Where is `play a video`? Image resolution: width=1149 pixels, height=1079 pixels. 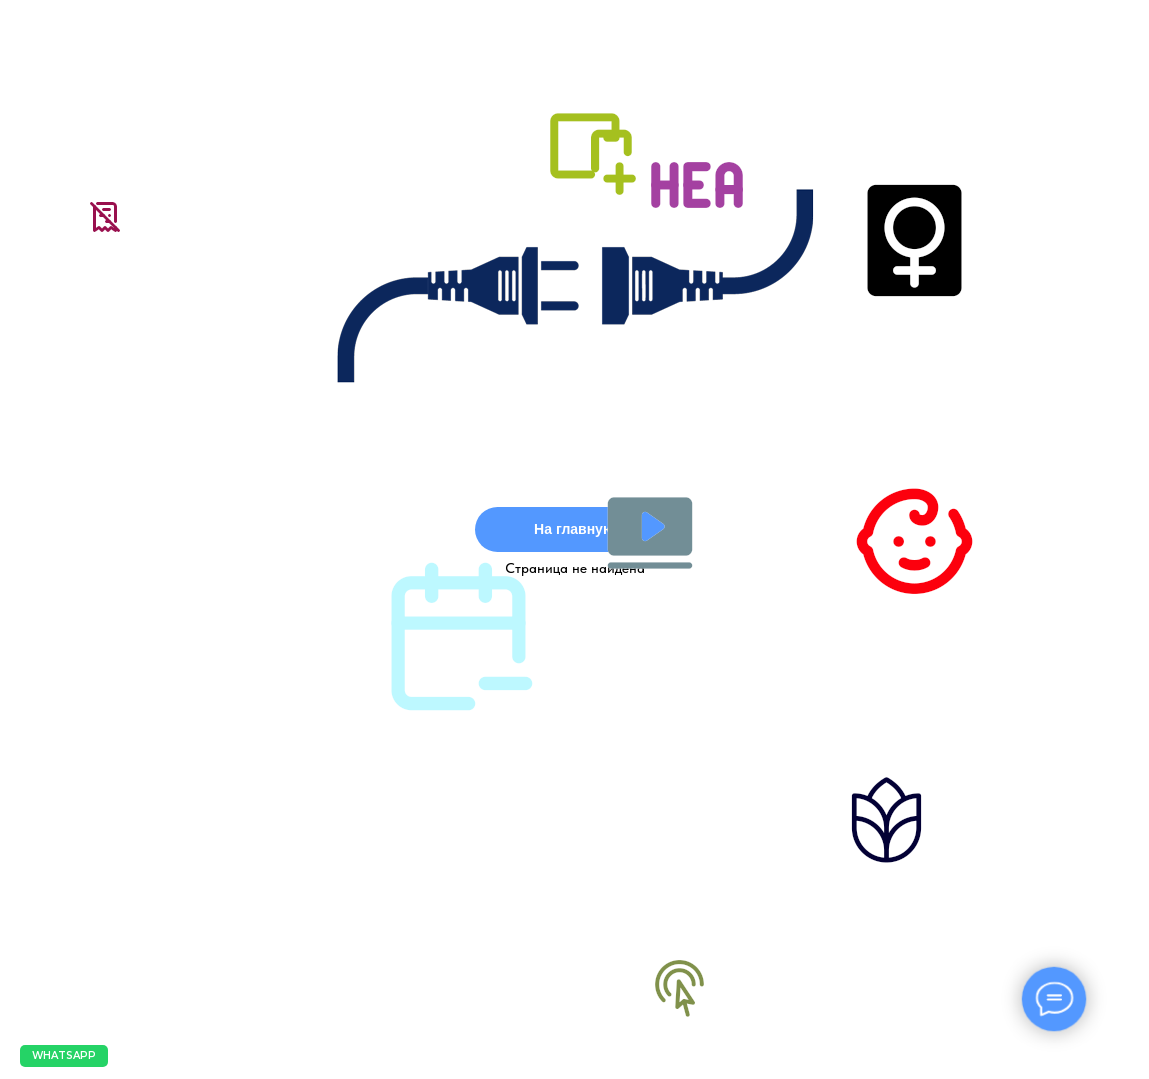 play a video is located at coordinates (650, 533).